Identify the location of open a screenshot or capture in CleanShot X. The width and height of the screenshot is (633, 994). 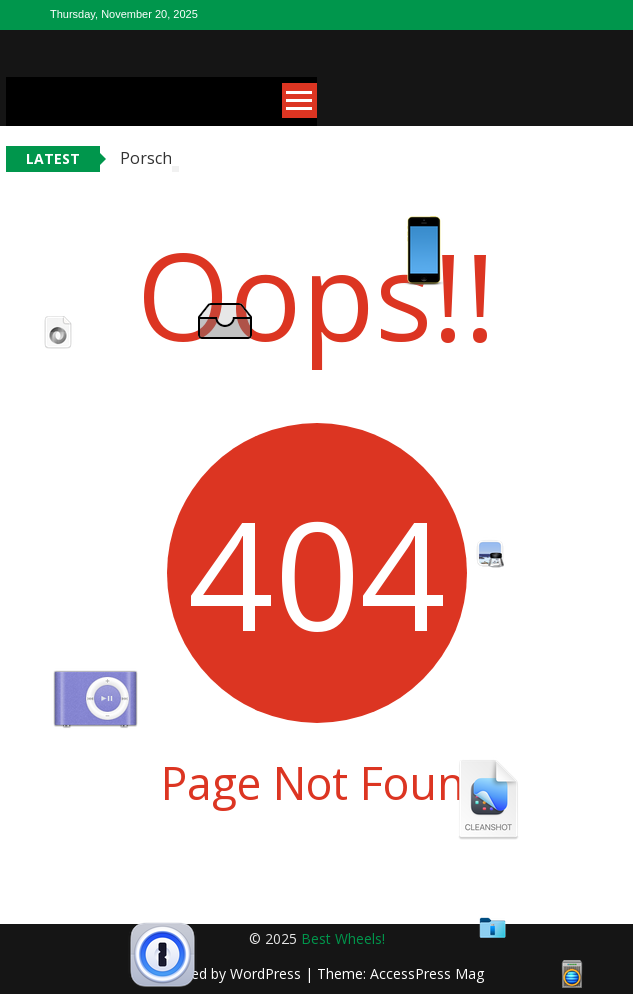
(488, 798).